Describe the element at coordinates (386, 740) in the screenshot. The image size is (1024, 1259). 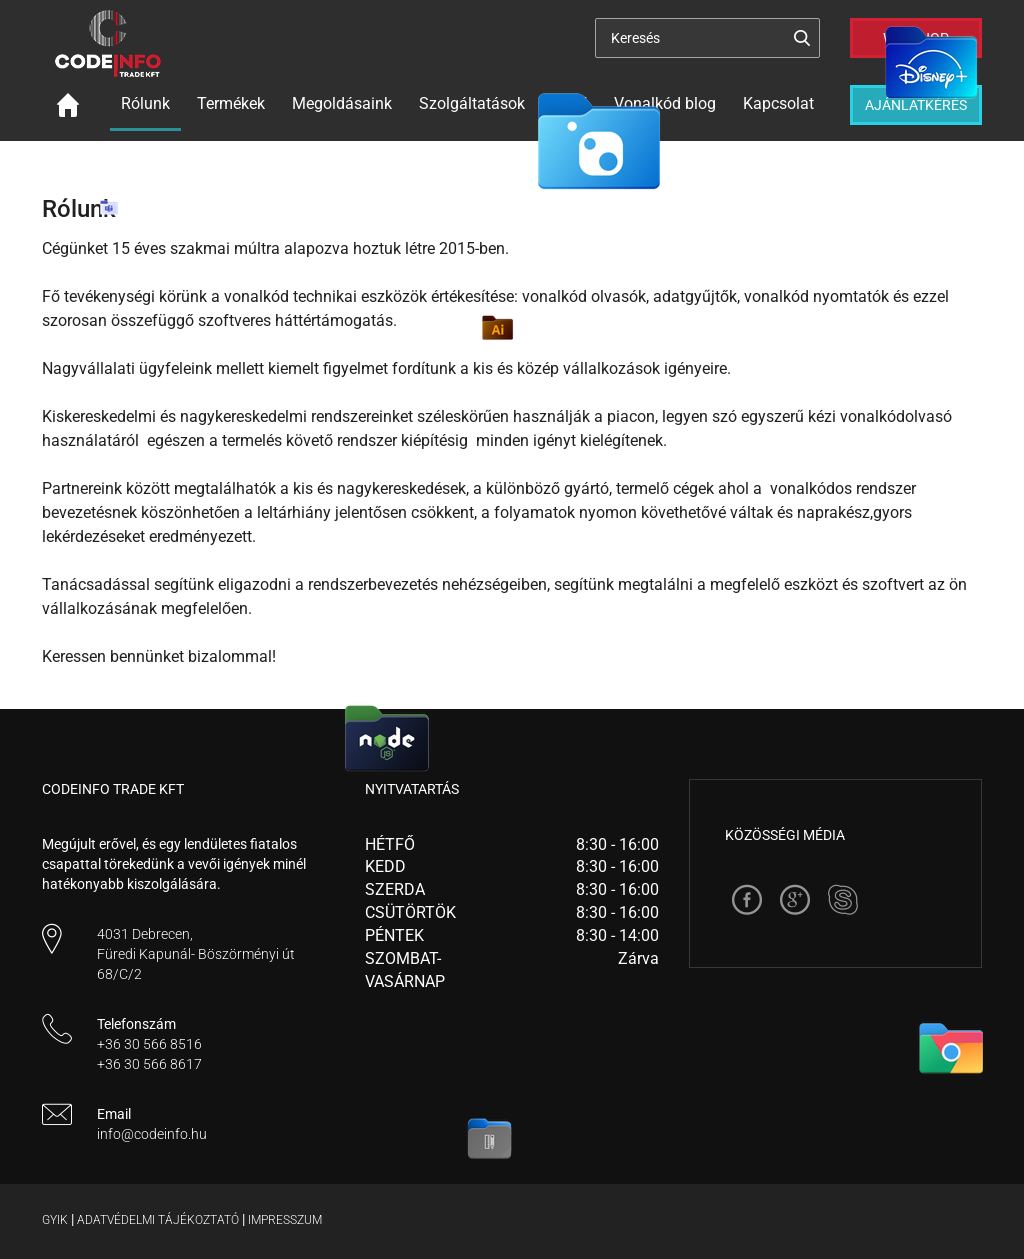
I see `open folder containing node.js project files` at that location.